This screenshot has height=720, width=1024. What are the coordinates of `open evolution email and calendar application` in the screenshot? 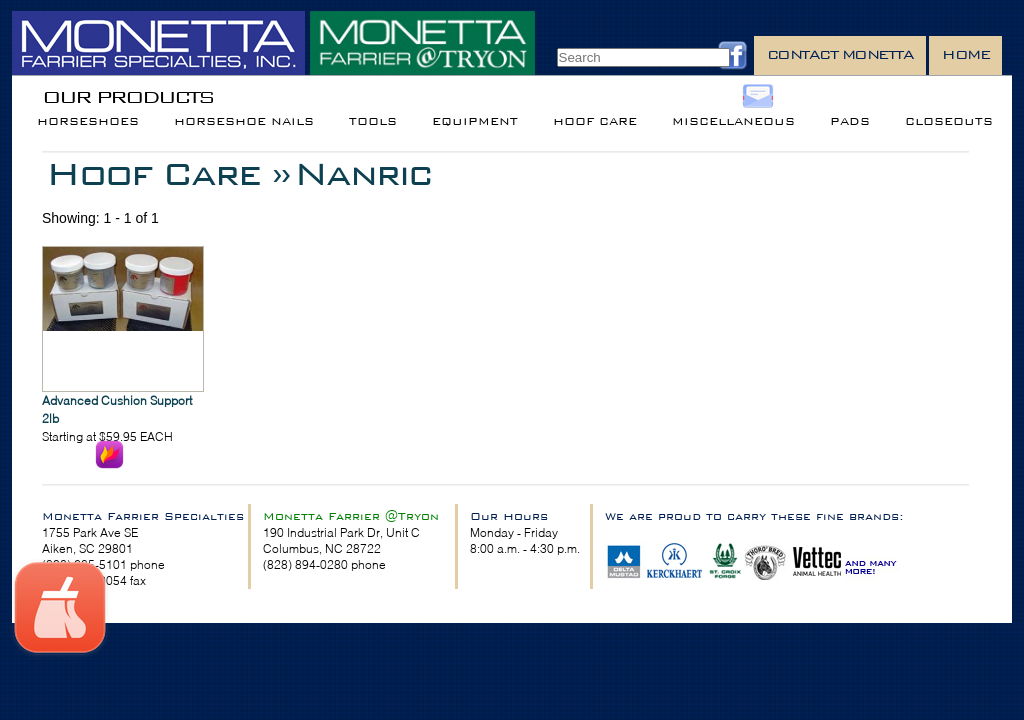 It's located at (758, 96).